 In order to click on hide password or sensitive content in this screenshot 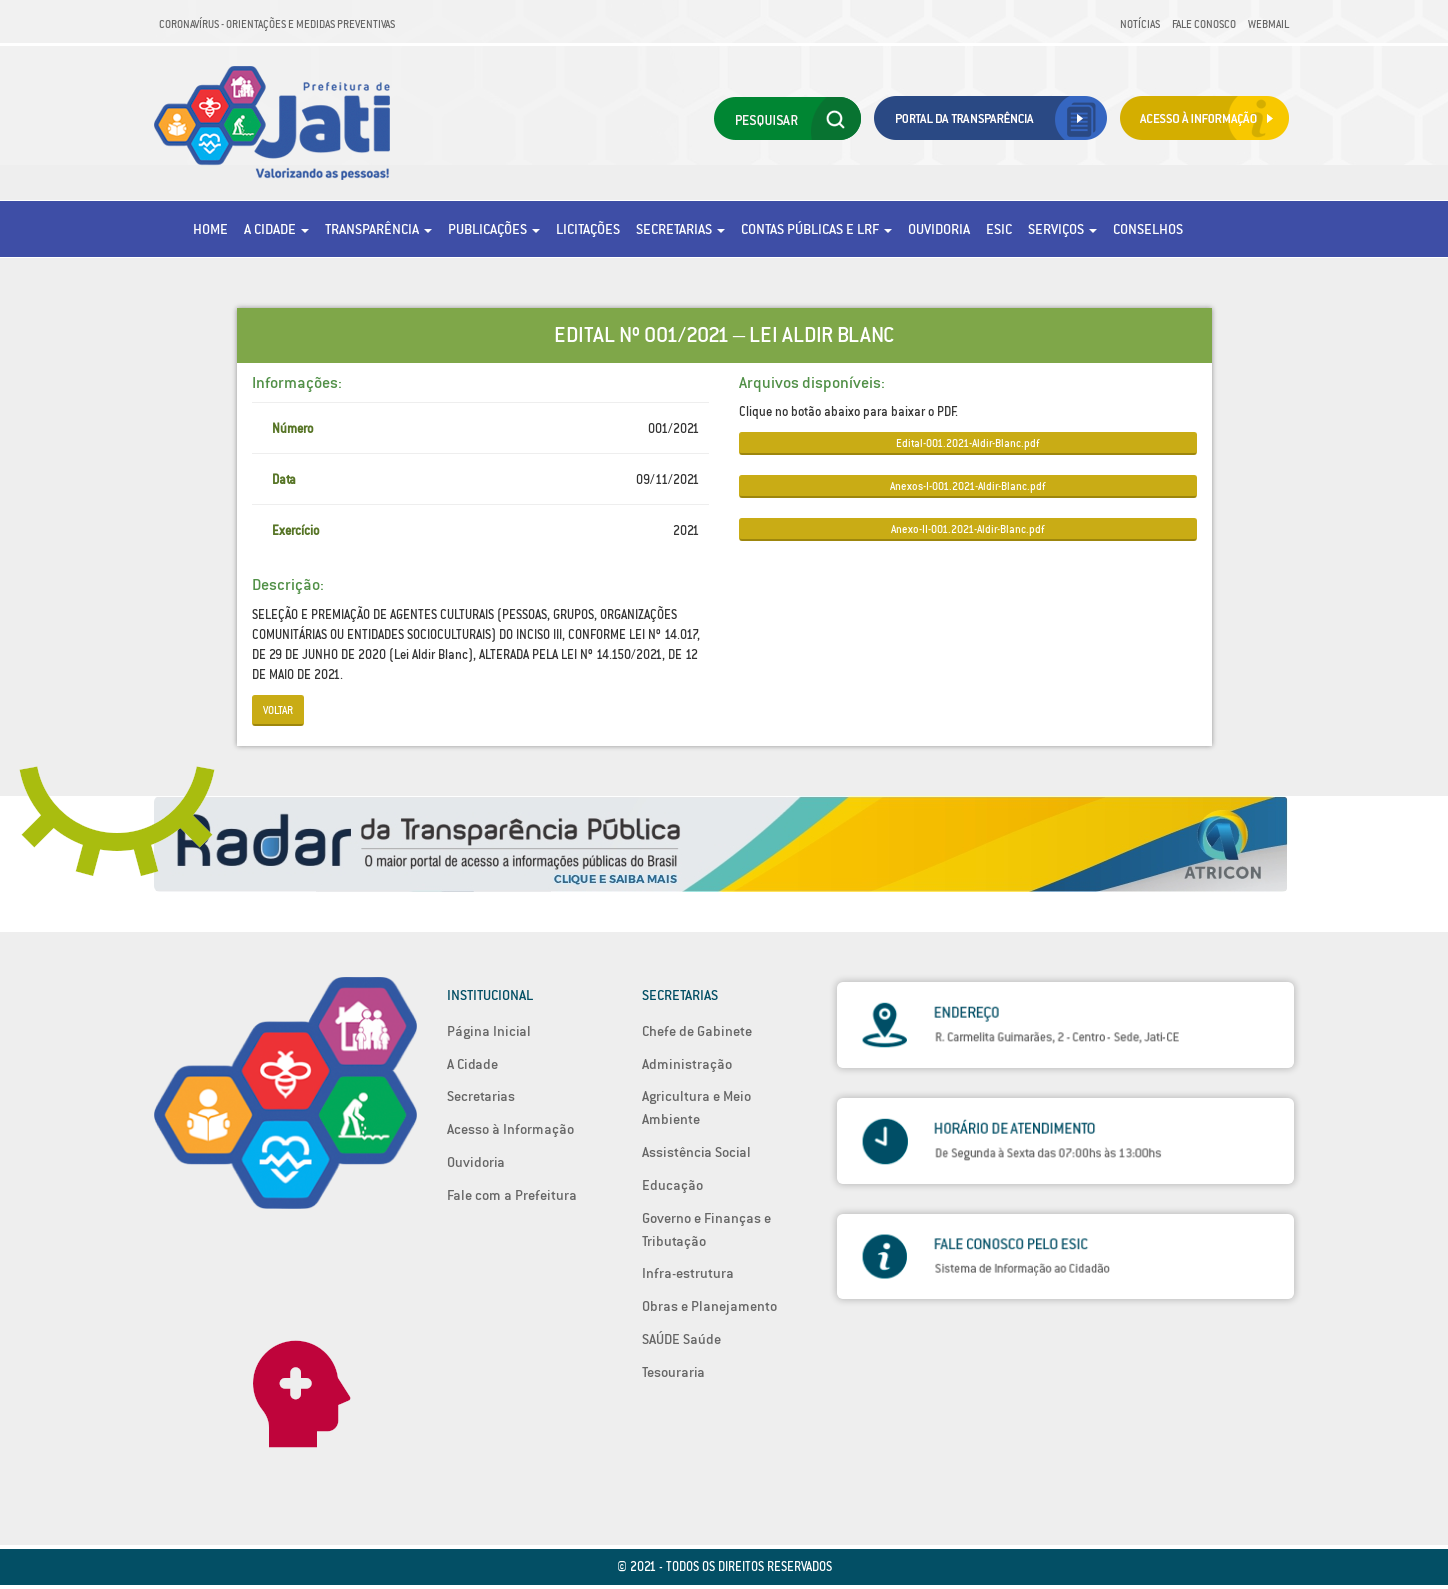, I will do `click(117, 815)`.